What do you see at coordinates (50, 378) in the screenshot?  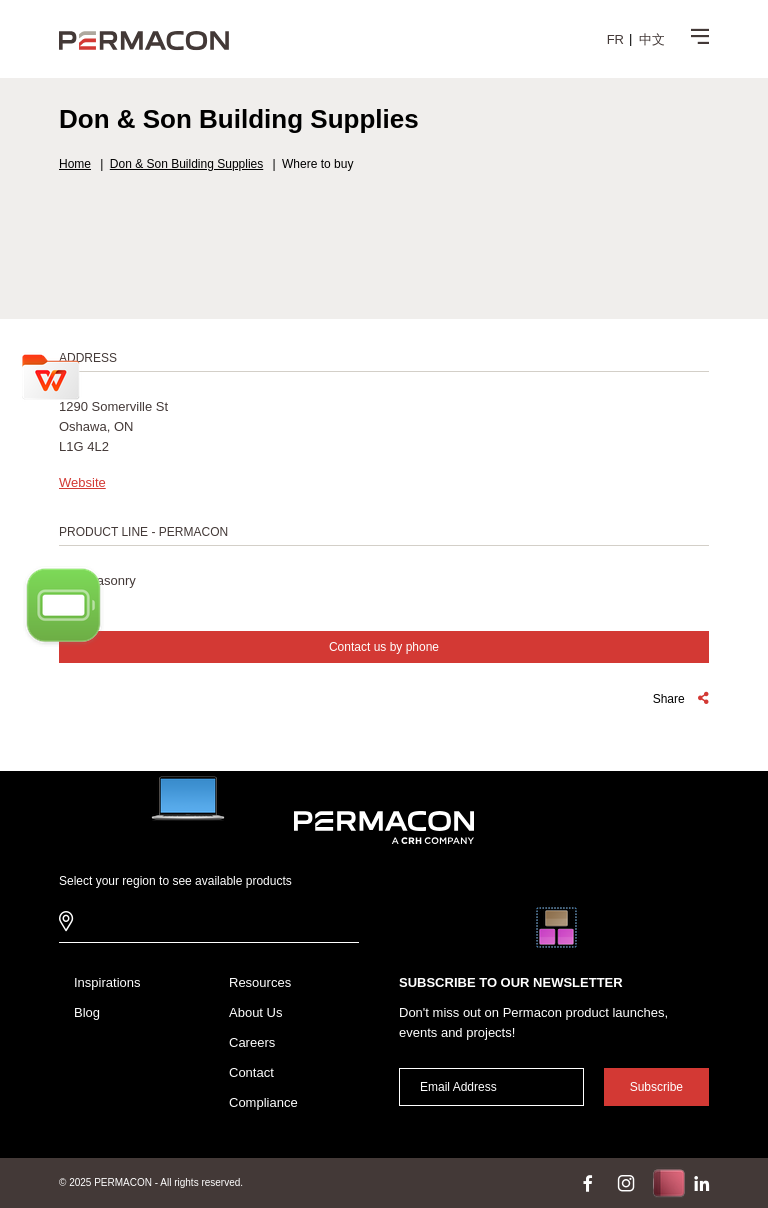 I see `open WPS Office documents folder` at bounding box center [50, 378].